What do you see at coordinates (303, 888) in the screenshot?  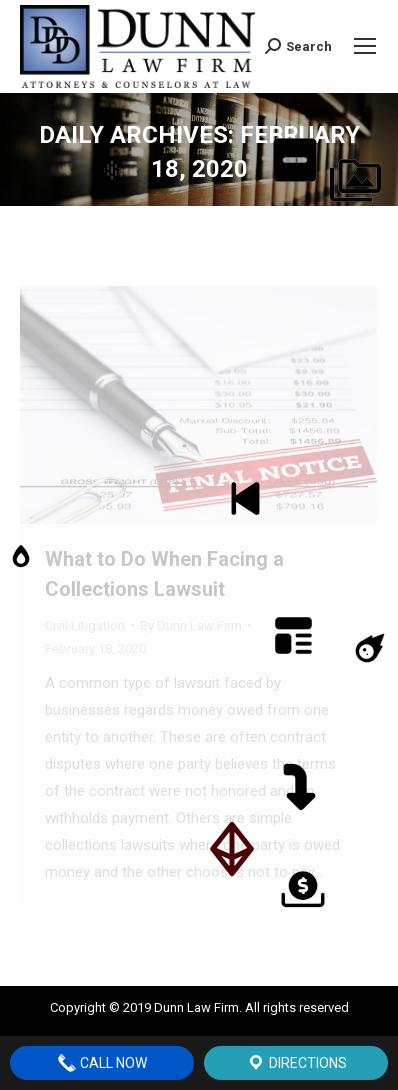 I see `make a donation` at bounding box center [303, 888].